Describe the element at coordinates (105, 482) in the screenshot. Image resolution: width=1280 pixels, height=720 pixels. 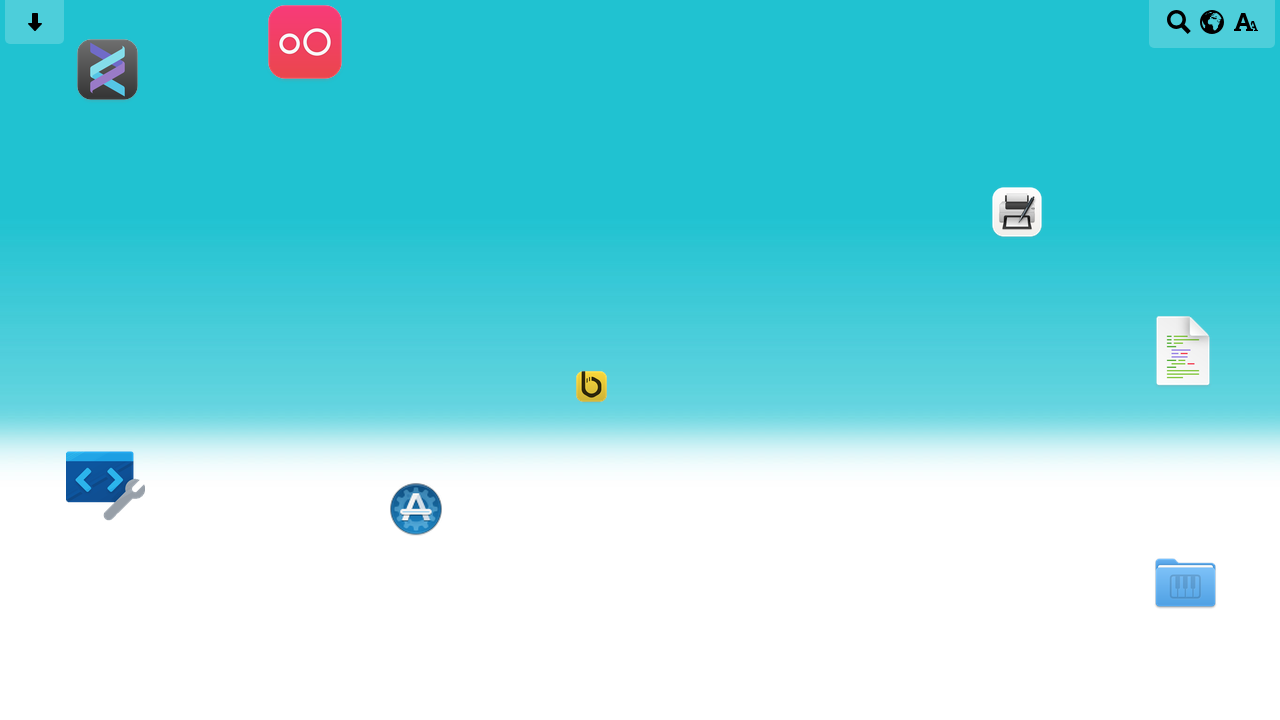
I see `open remote tools application` at that location.